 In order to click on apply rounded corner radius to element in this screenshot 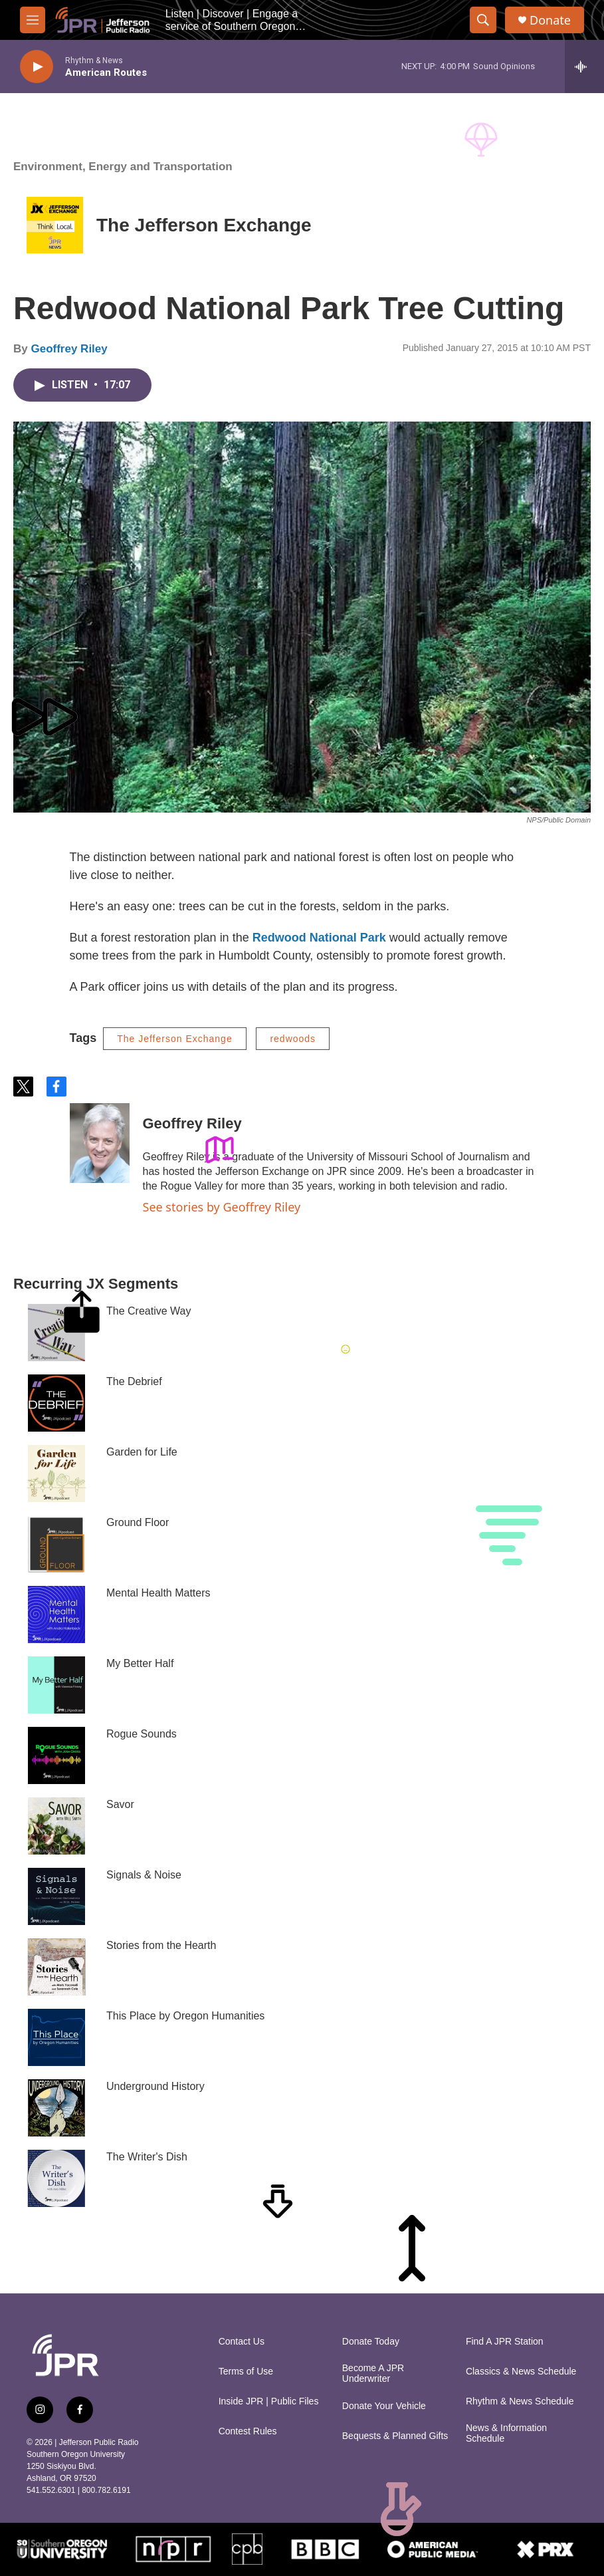, I will do `click(165, 2547)`.